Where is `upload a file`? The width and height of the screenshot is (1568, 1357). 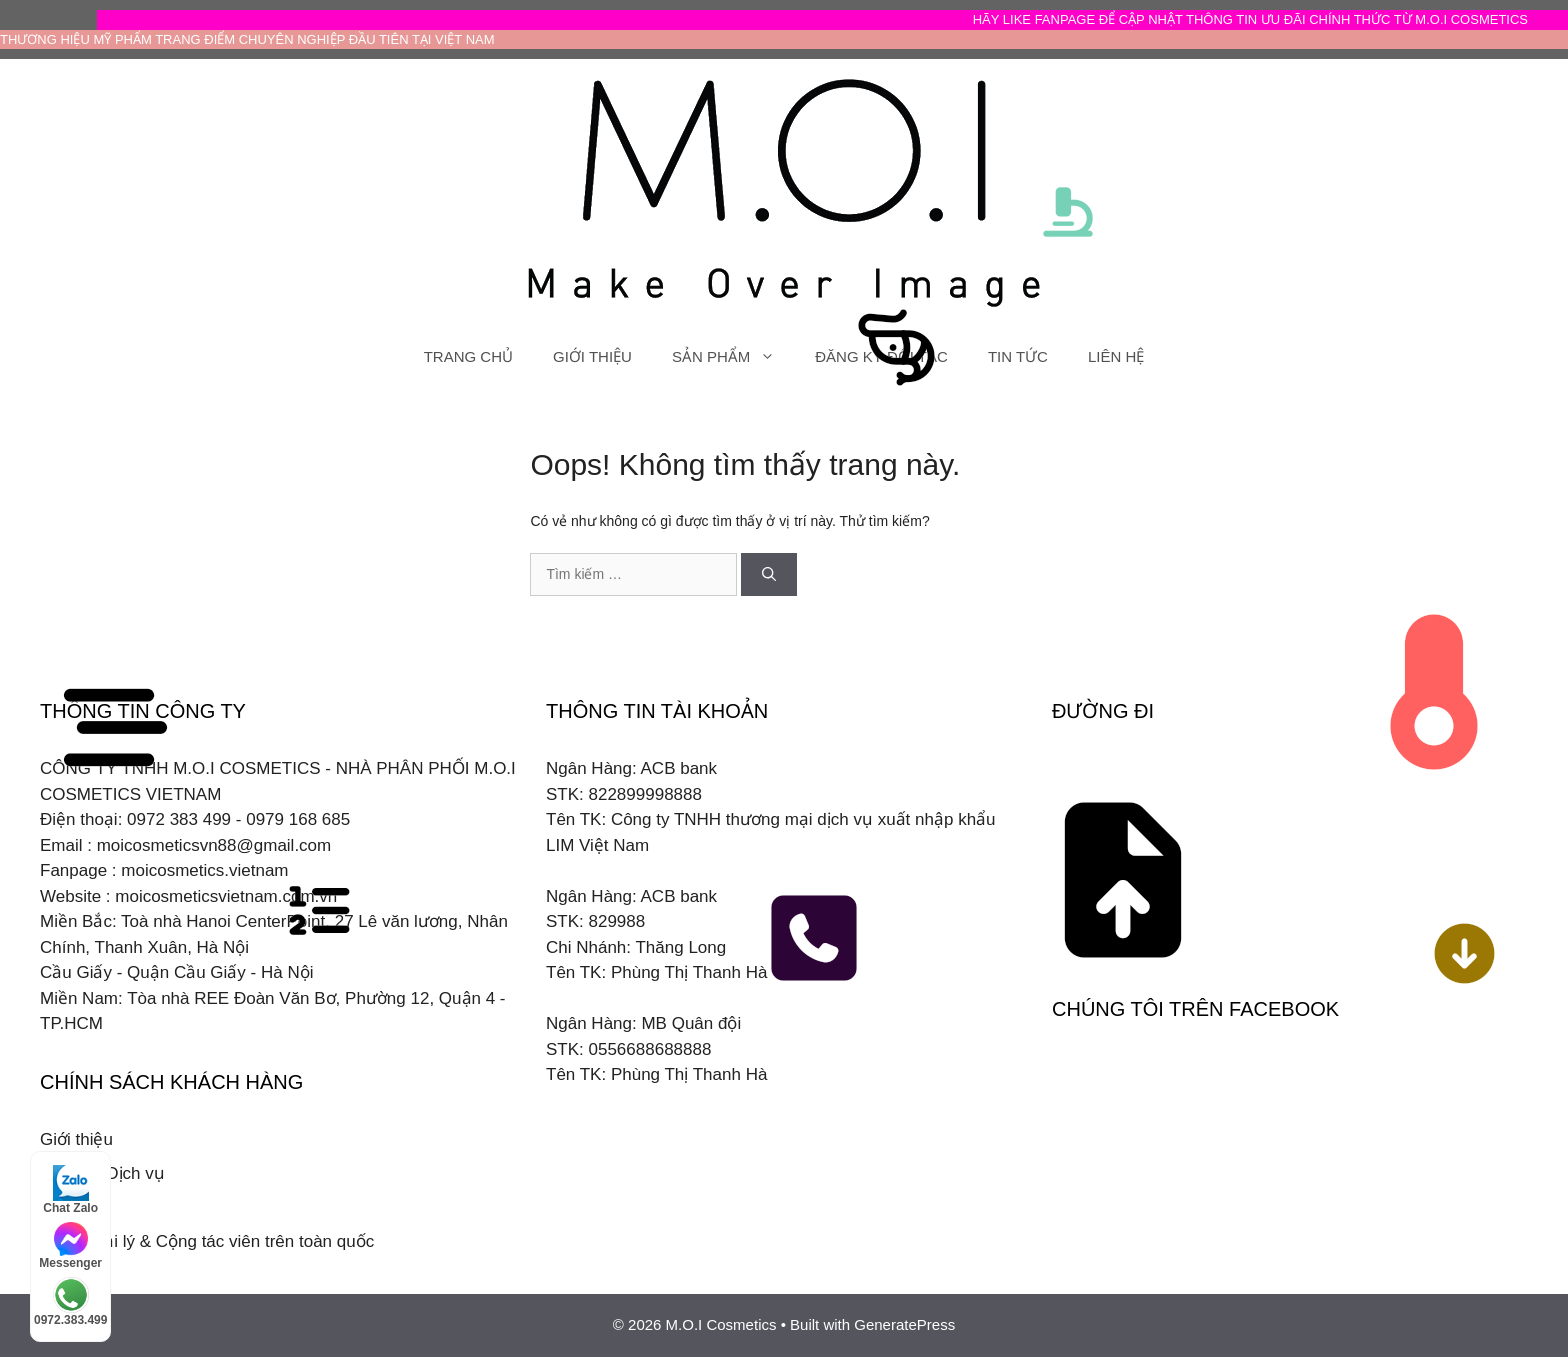 upload a file is located at coordinates (1123, 880).